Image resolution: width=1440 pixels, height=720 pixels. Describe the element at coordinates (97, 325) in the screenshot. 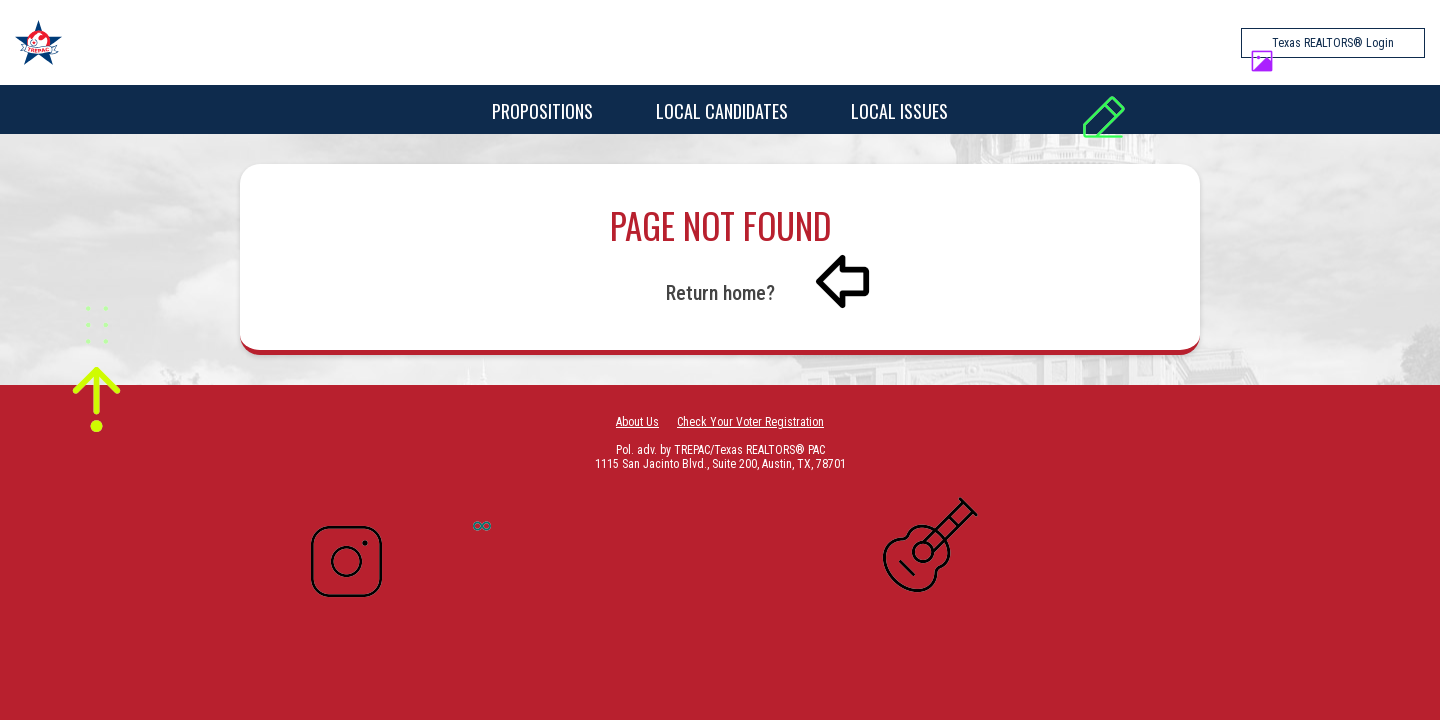

I see `drag to reorder items` at that location.